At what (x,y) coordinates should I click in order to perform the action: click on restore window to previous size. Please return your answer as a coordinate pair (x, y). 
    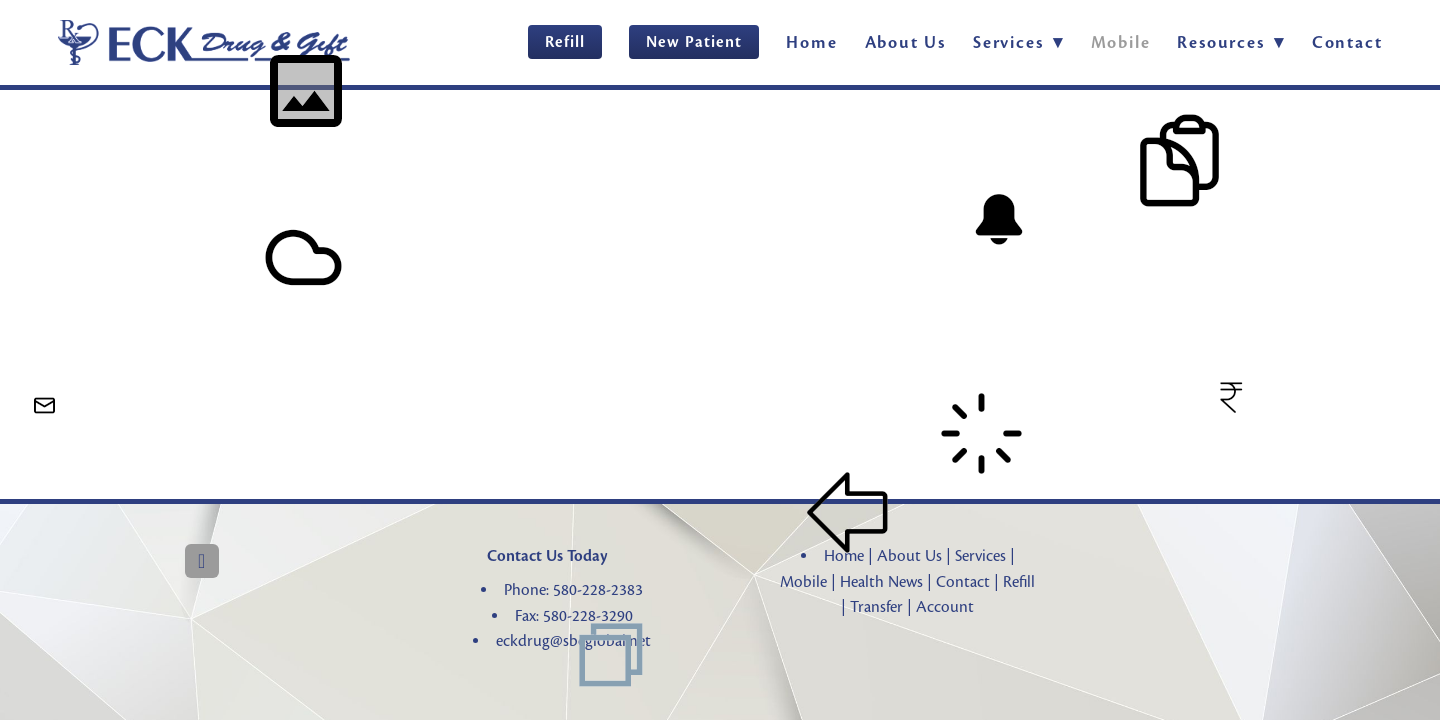
    Looking at the image, I should click on (608, 652).